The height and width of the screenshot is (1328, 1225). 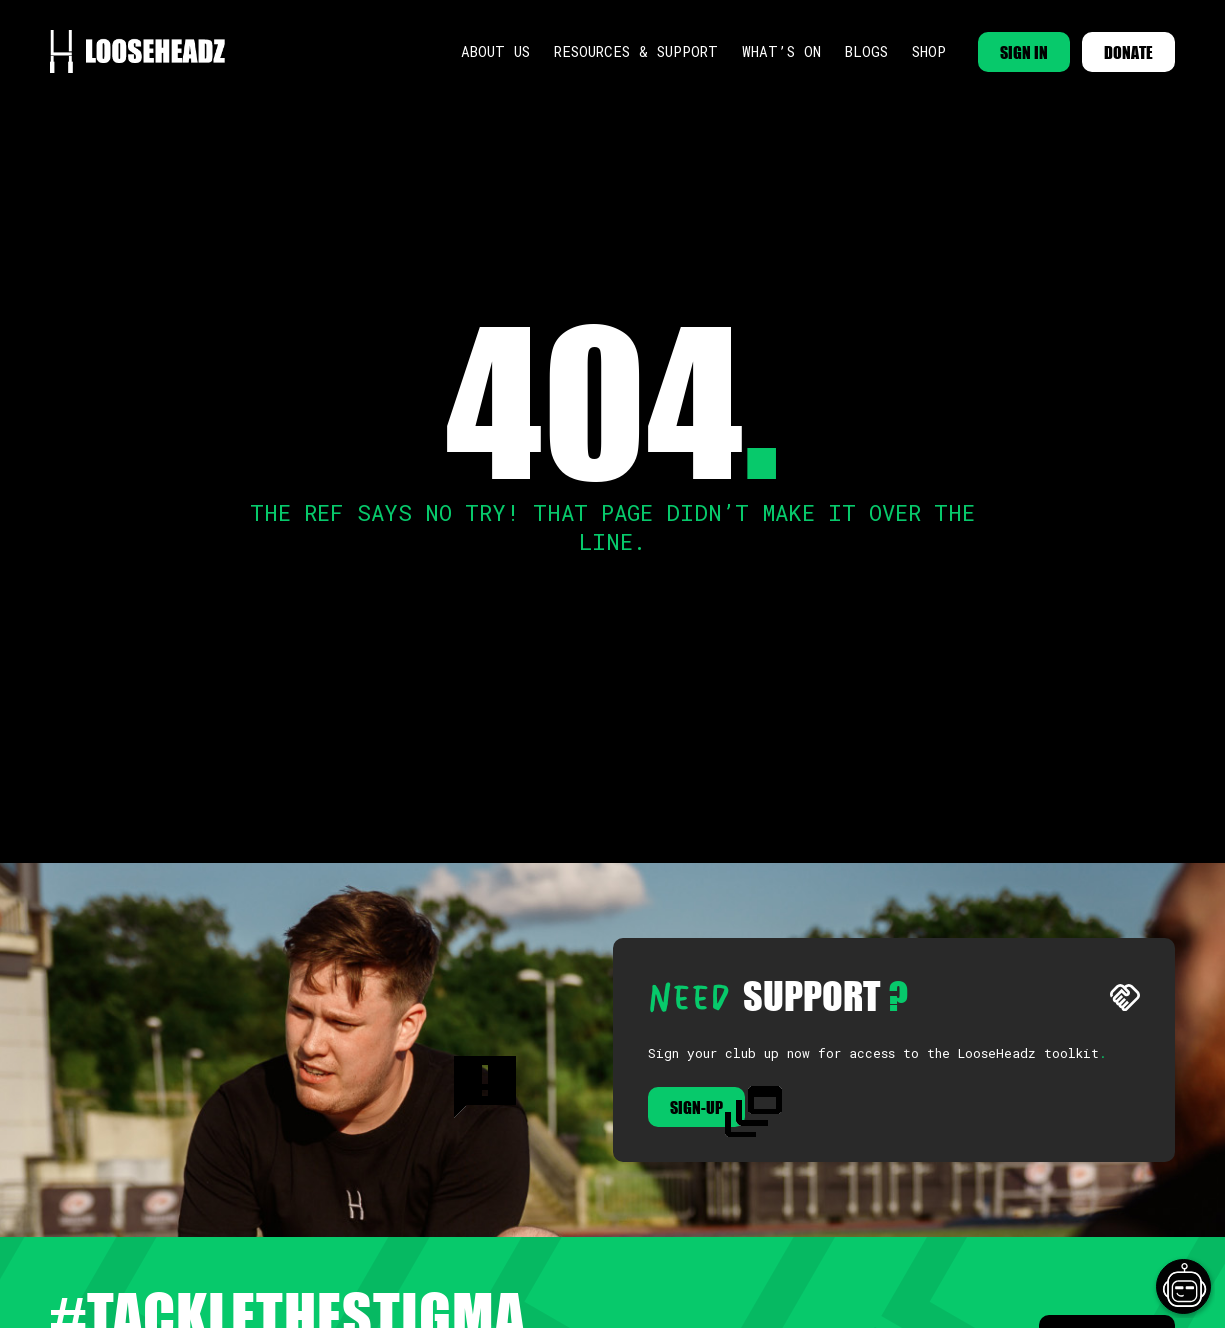 What do you see at coordinates (681, 597) in the screenshot?
I see `pause a presentation or slideshow` at bounding box center [681, 597].